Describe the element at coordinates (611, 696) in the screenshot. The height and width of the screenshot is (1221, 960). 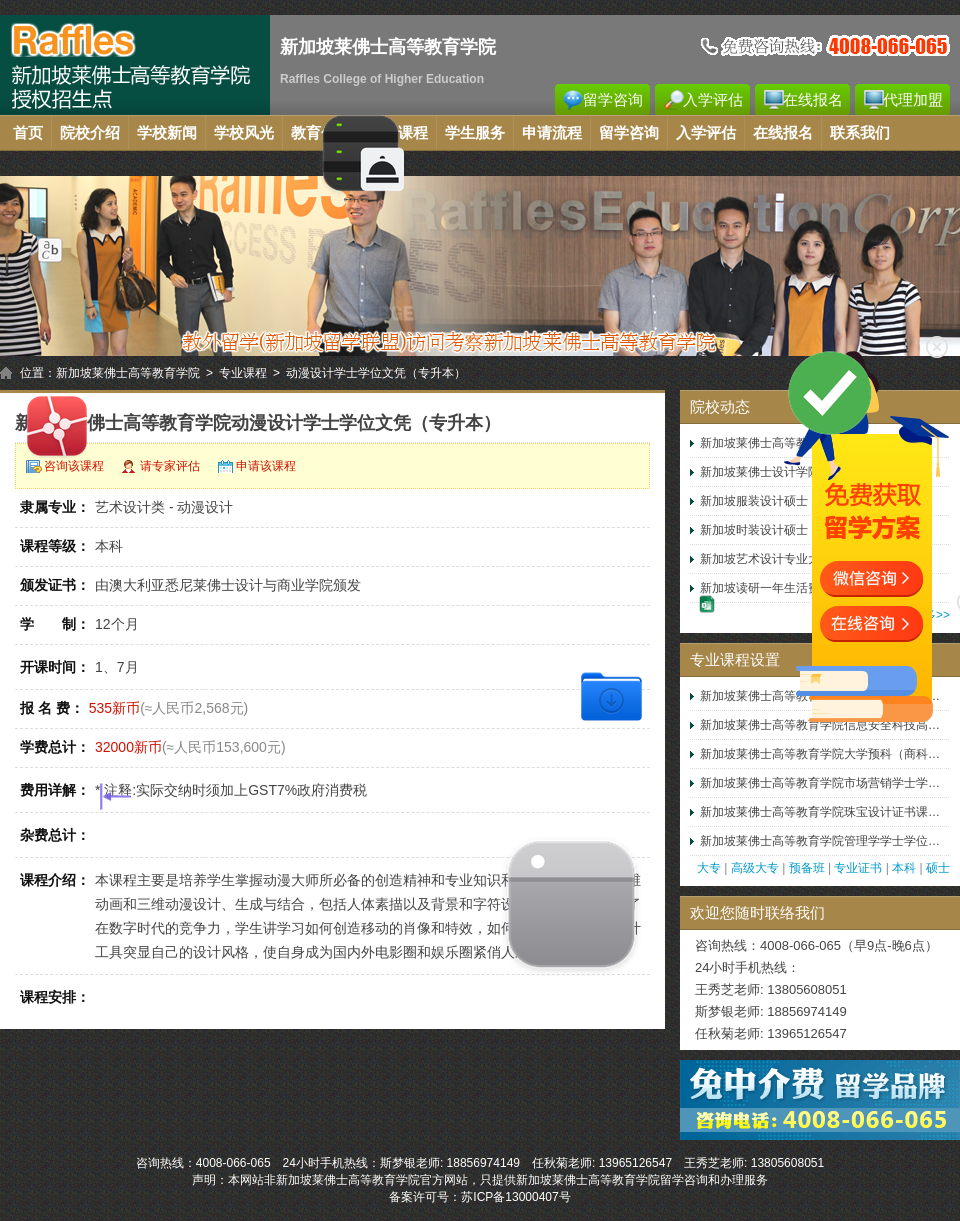
I see `access your downloads folder` at that location.